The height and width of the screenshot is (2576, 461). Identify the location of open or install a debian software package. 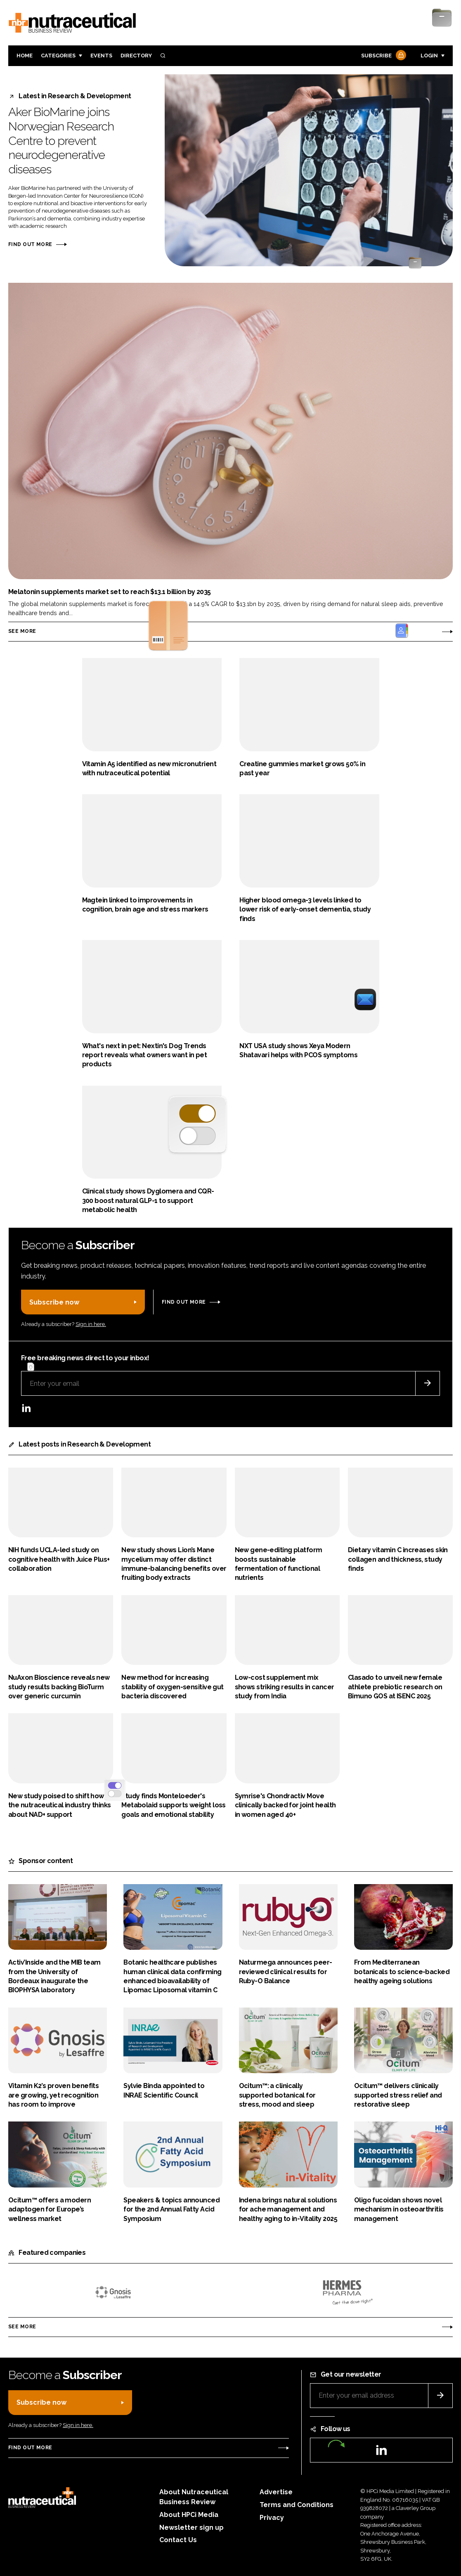
(168, 625).